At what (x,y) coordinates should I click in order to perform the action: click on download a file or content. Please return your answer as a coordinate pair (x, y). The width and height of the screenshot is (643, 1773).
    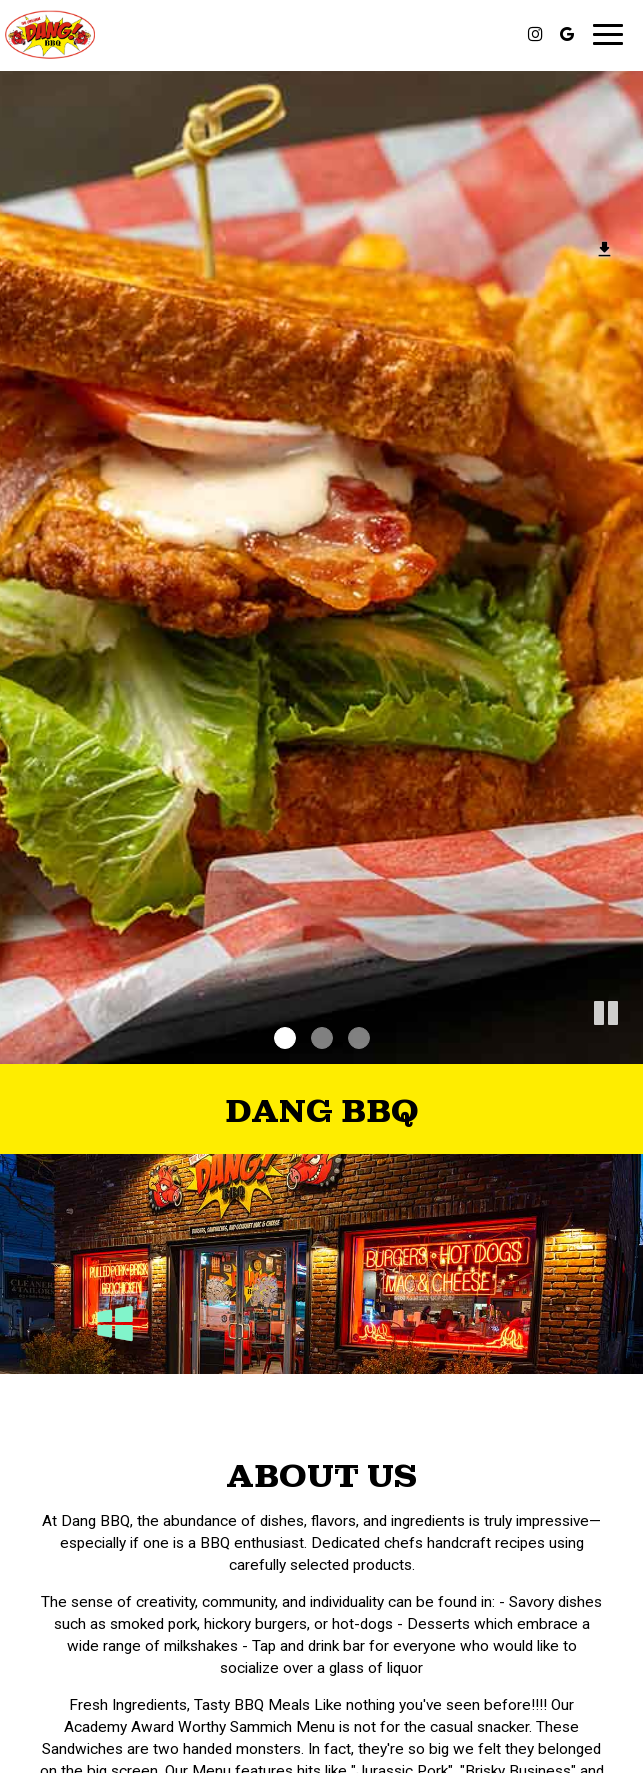
    Looking at the image, I should click on (604, 249).